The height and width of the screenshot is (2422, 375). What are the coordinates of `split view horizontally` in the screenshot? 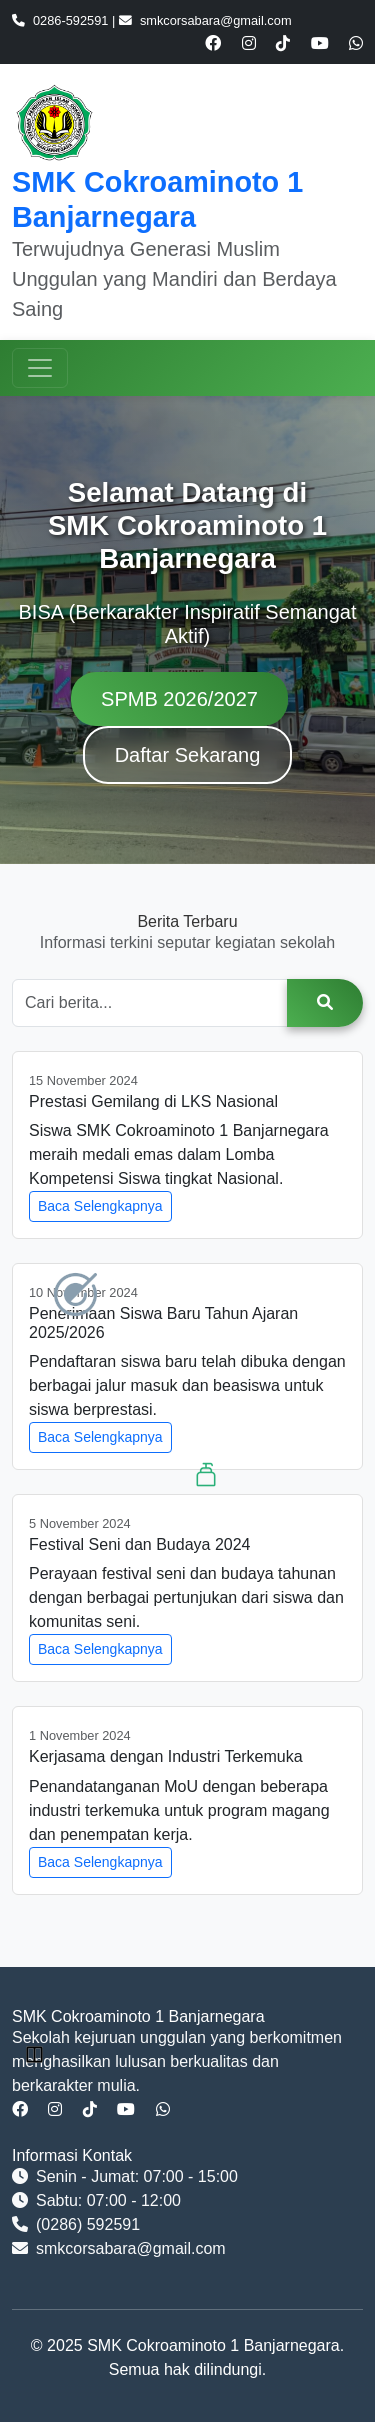 It's located at (34, 2054).